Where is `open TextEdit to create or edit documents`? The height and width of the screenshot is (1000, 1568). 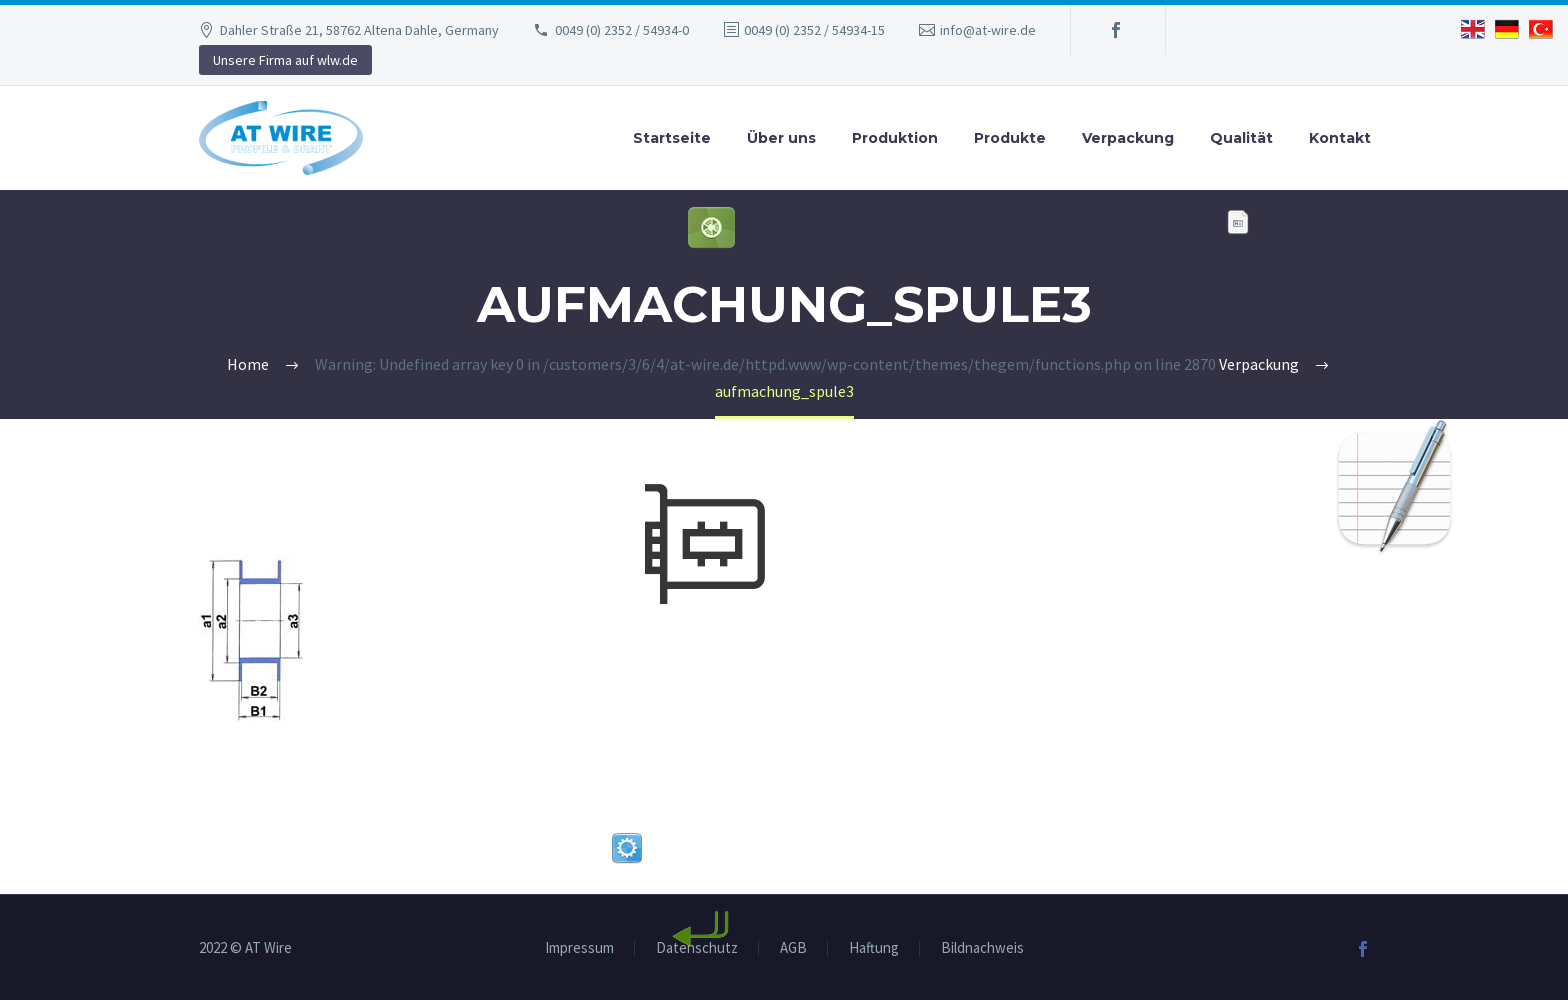
open TextEdit to create or edit documents is located at coordinates (1394, 488).